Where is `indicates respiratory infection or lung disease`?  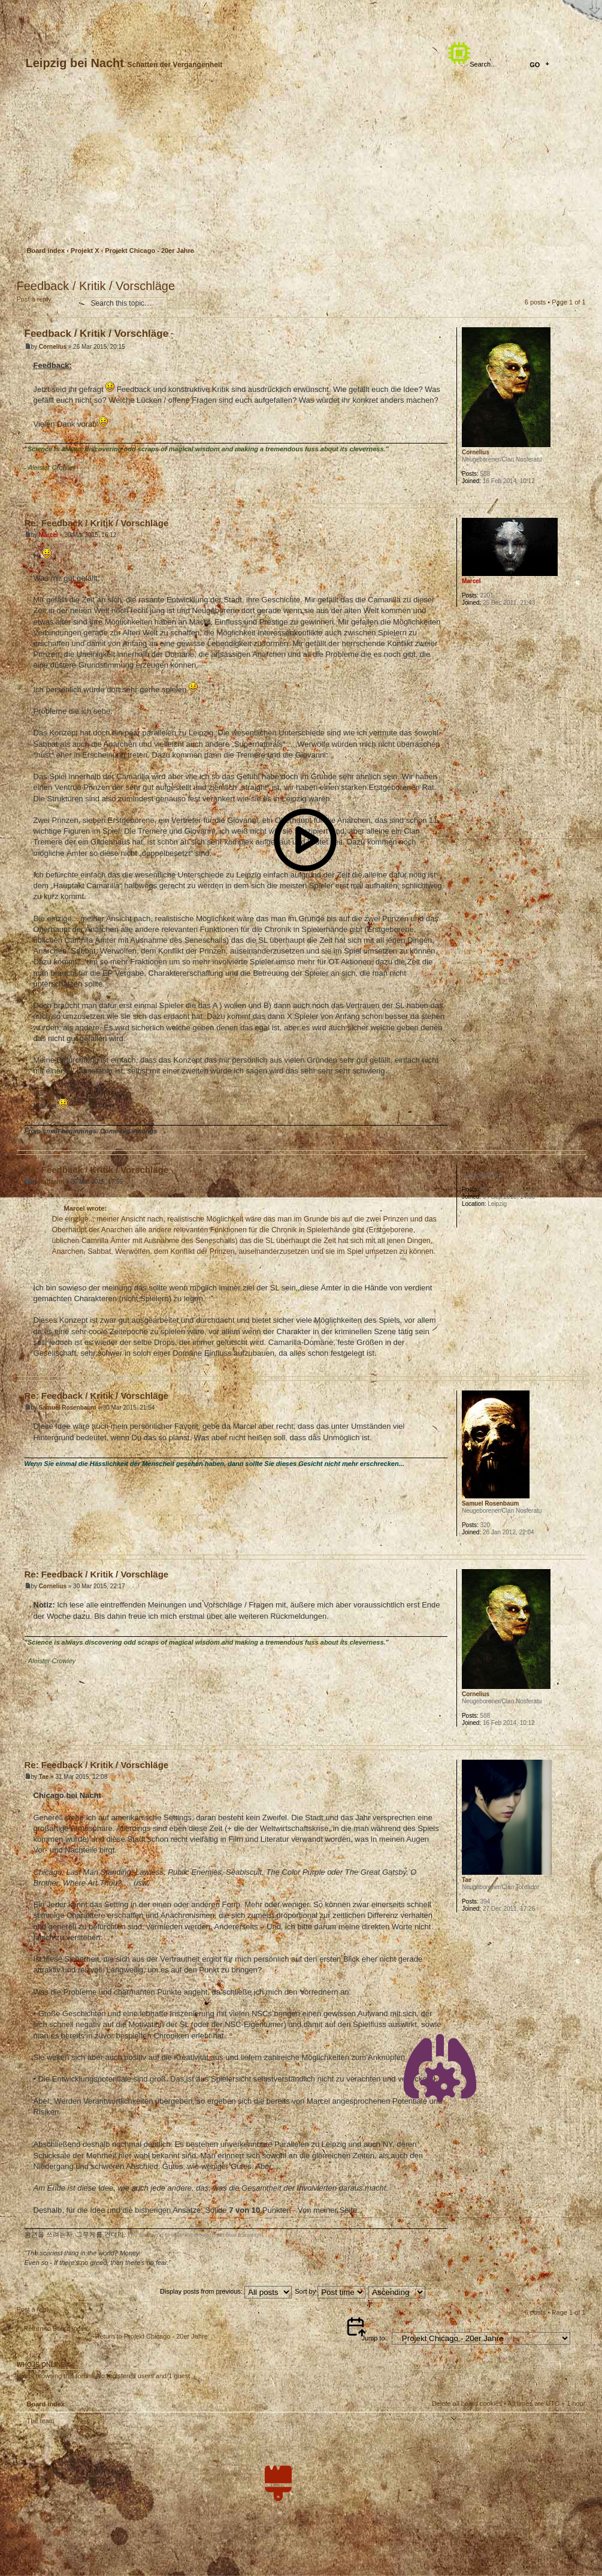 indicates respiratory infection or lung disease is located at coordinates (440, 2066).